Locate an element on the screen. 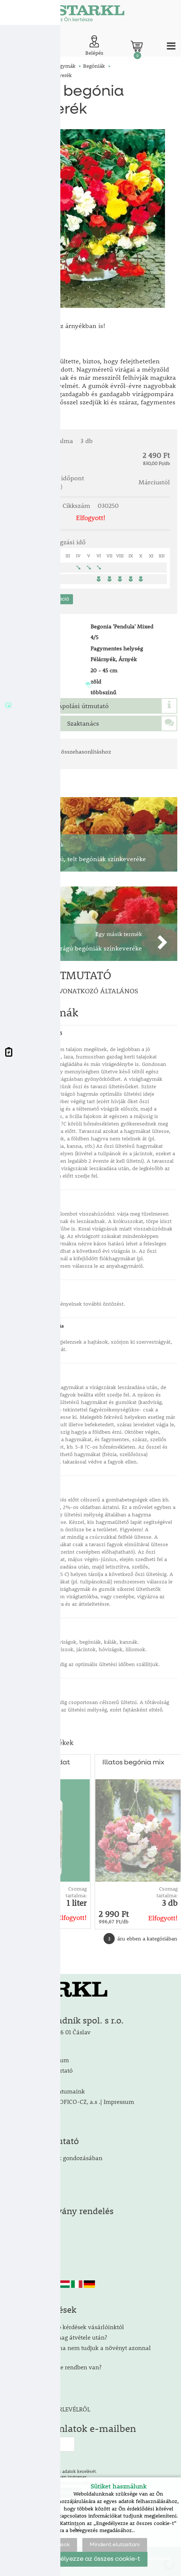 Image resolution: width=181 pixels, height=2576 pixels. access scuba diving or underwater activities is located at coordinates (89, 685).